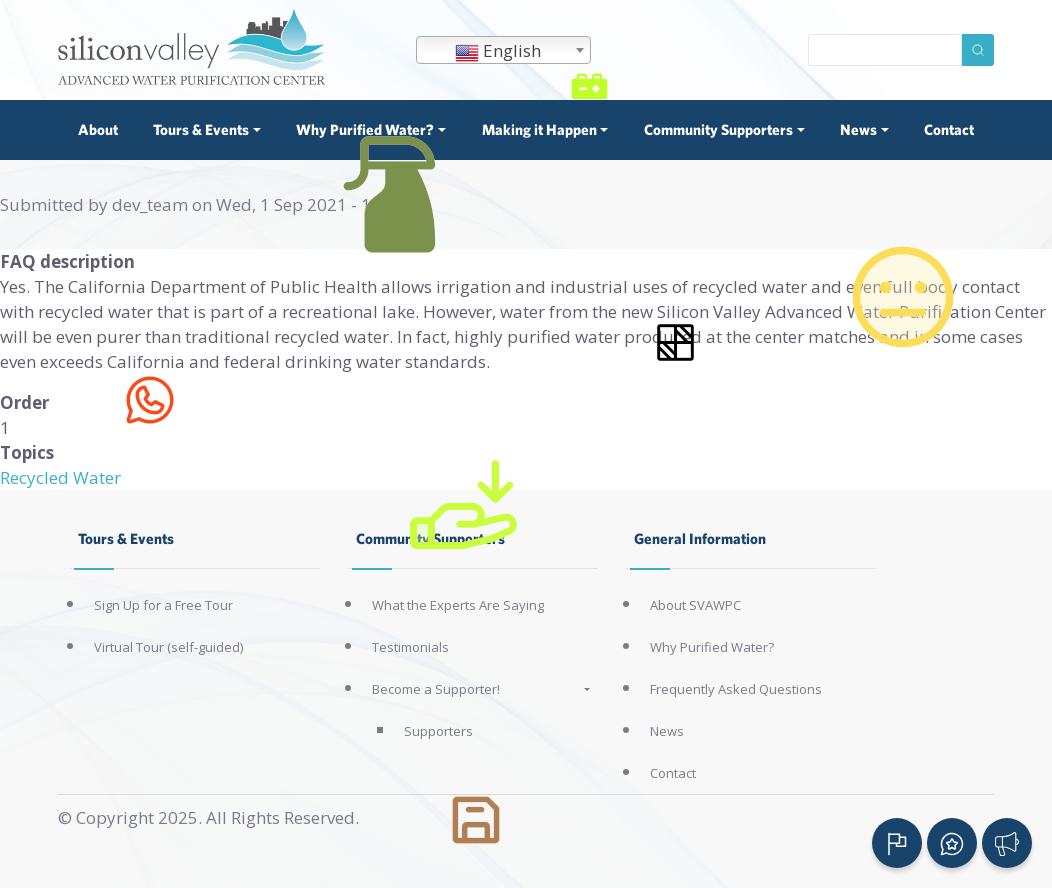  What do you see at coordinates (150, 400) in the screenshot?
I see `open whatsapp messaging app` at bounding box center [150, 400].